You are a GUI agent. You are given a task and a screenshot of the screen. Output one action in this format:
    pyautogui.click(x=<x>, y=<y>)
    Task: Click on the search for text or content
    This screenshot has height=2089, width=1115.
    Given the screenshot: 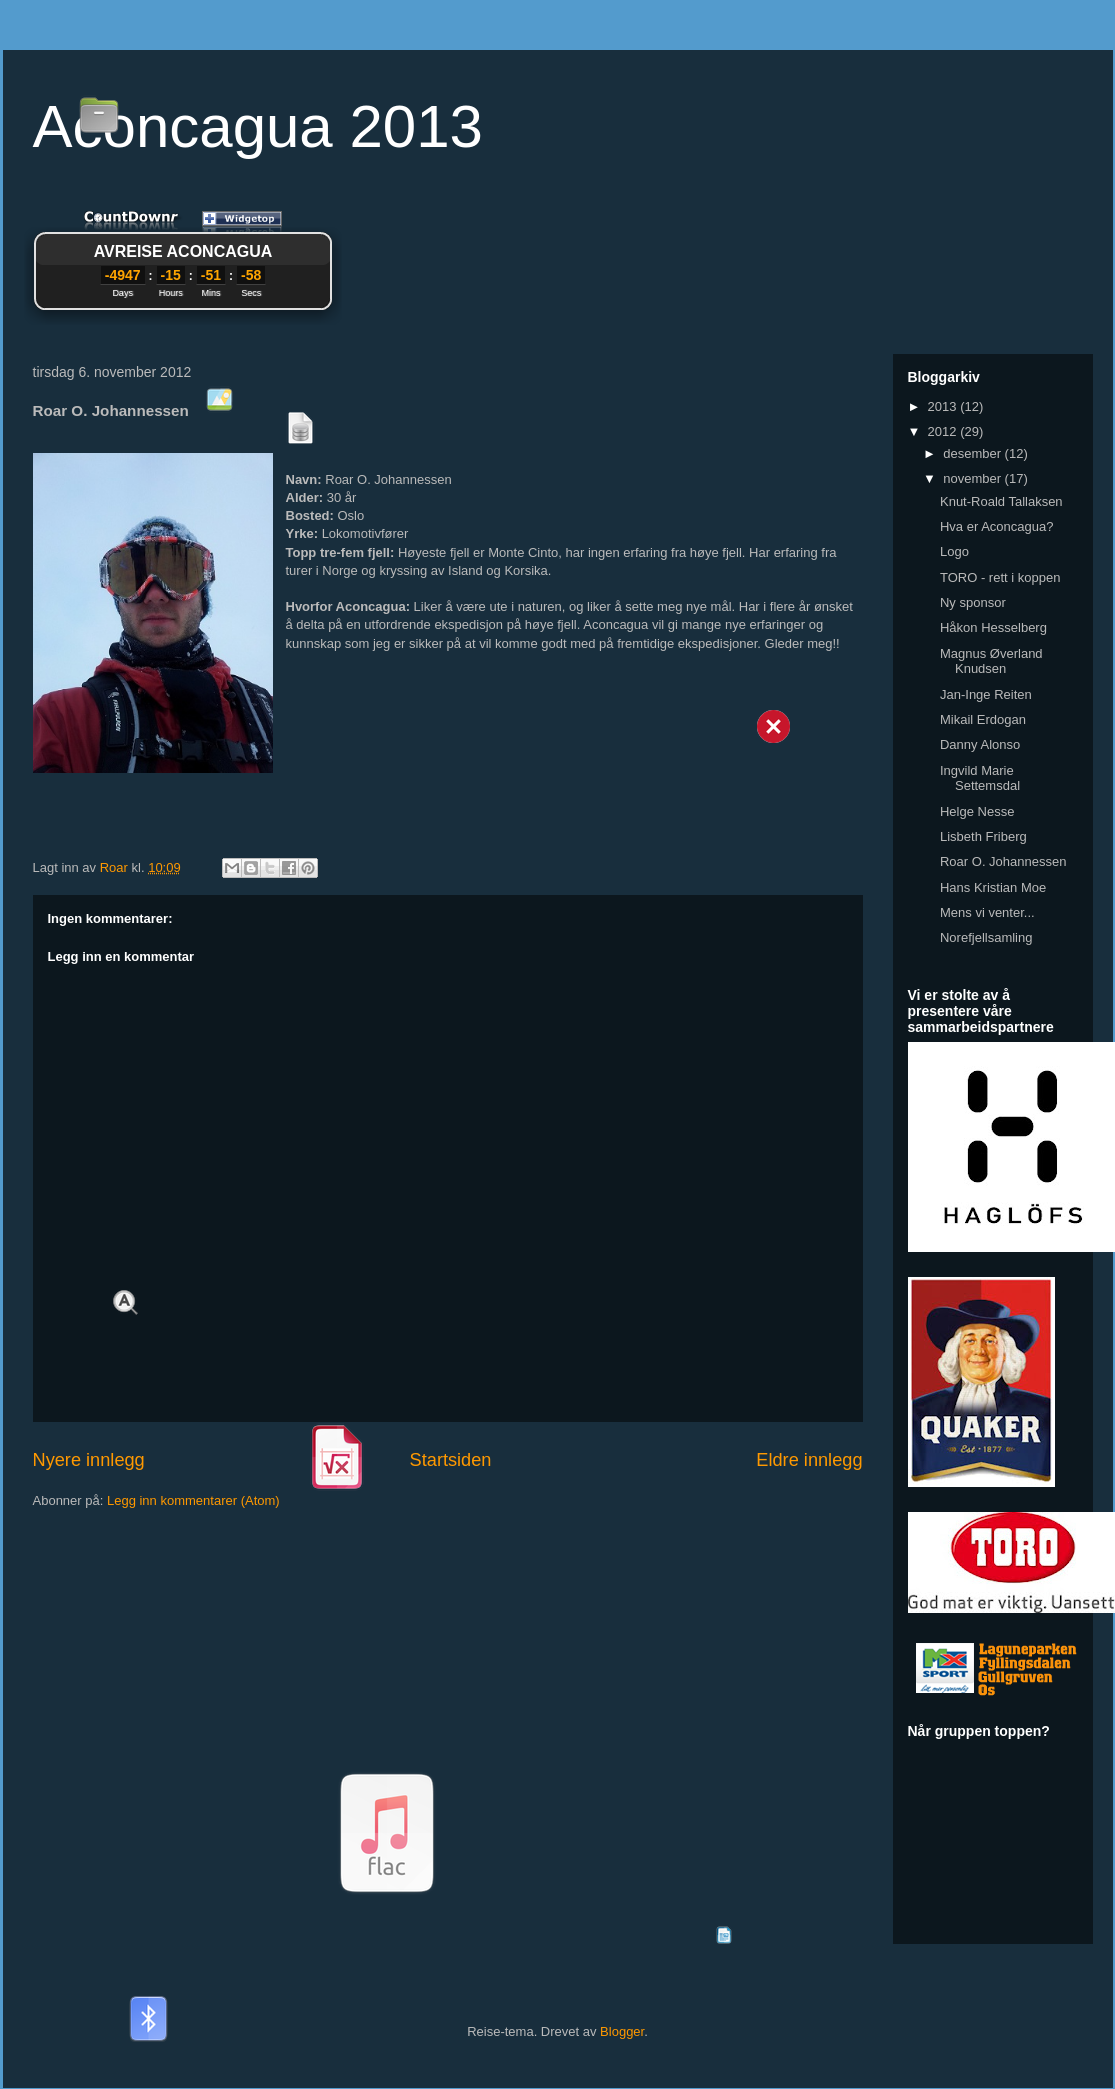 What is the action you would take?
    pyautogui.click(x=125, y=1302)
    